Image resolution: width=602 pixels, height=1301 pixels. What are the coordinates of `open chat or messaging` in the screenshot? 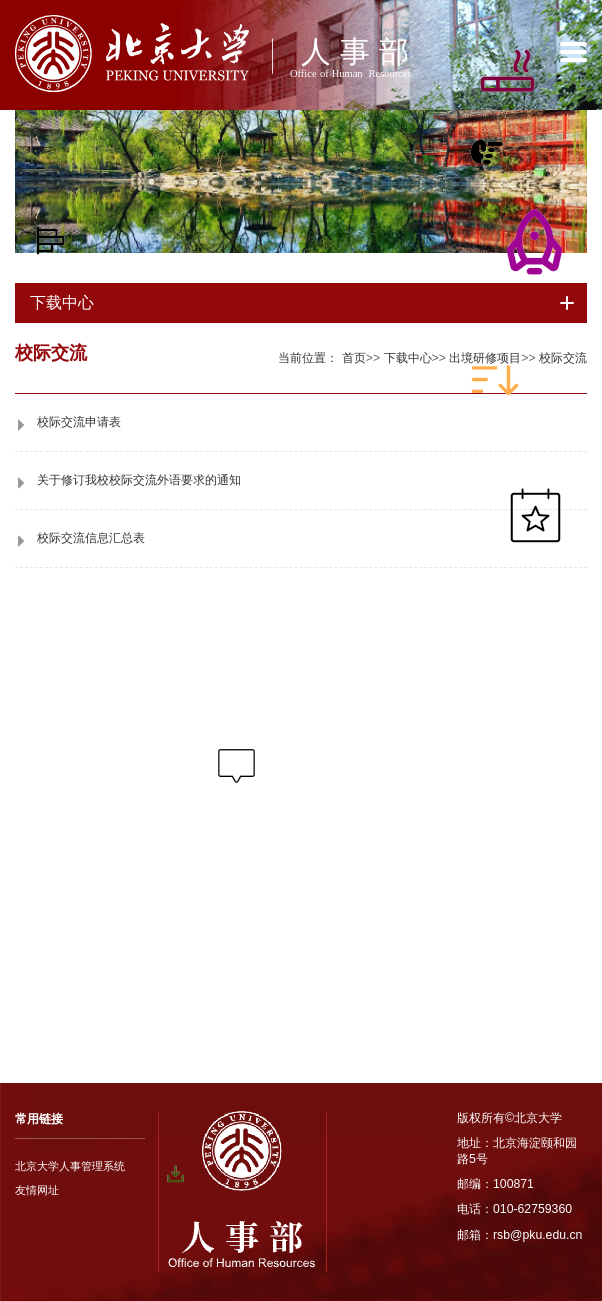 It's located at (236, 764).